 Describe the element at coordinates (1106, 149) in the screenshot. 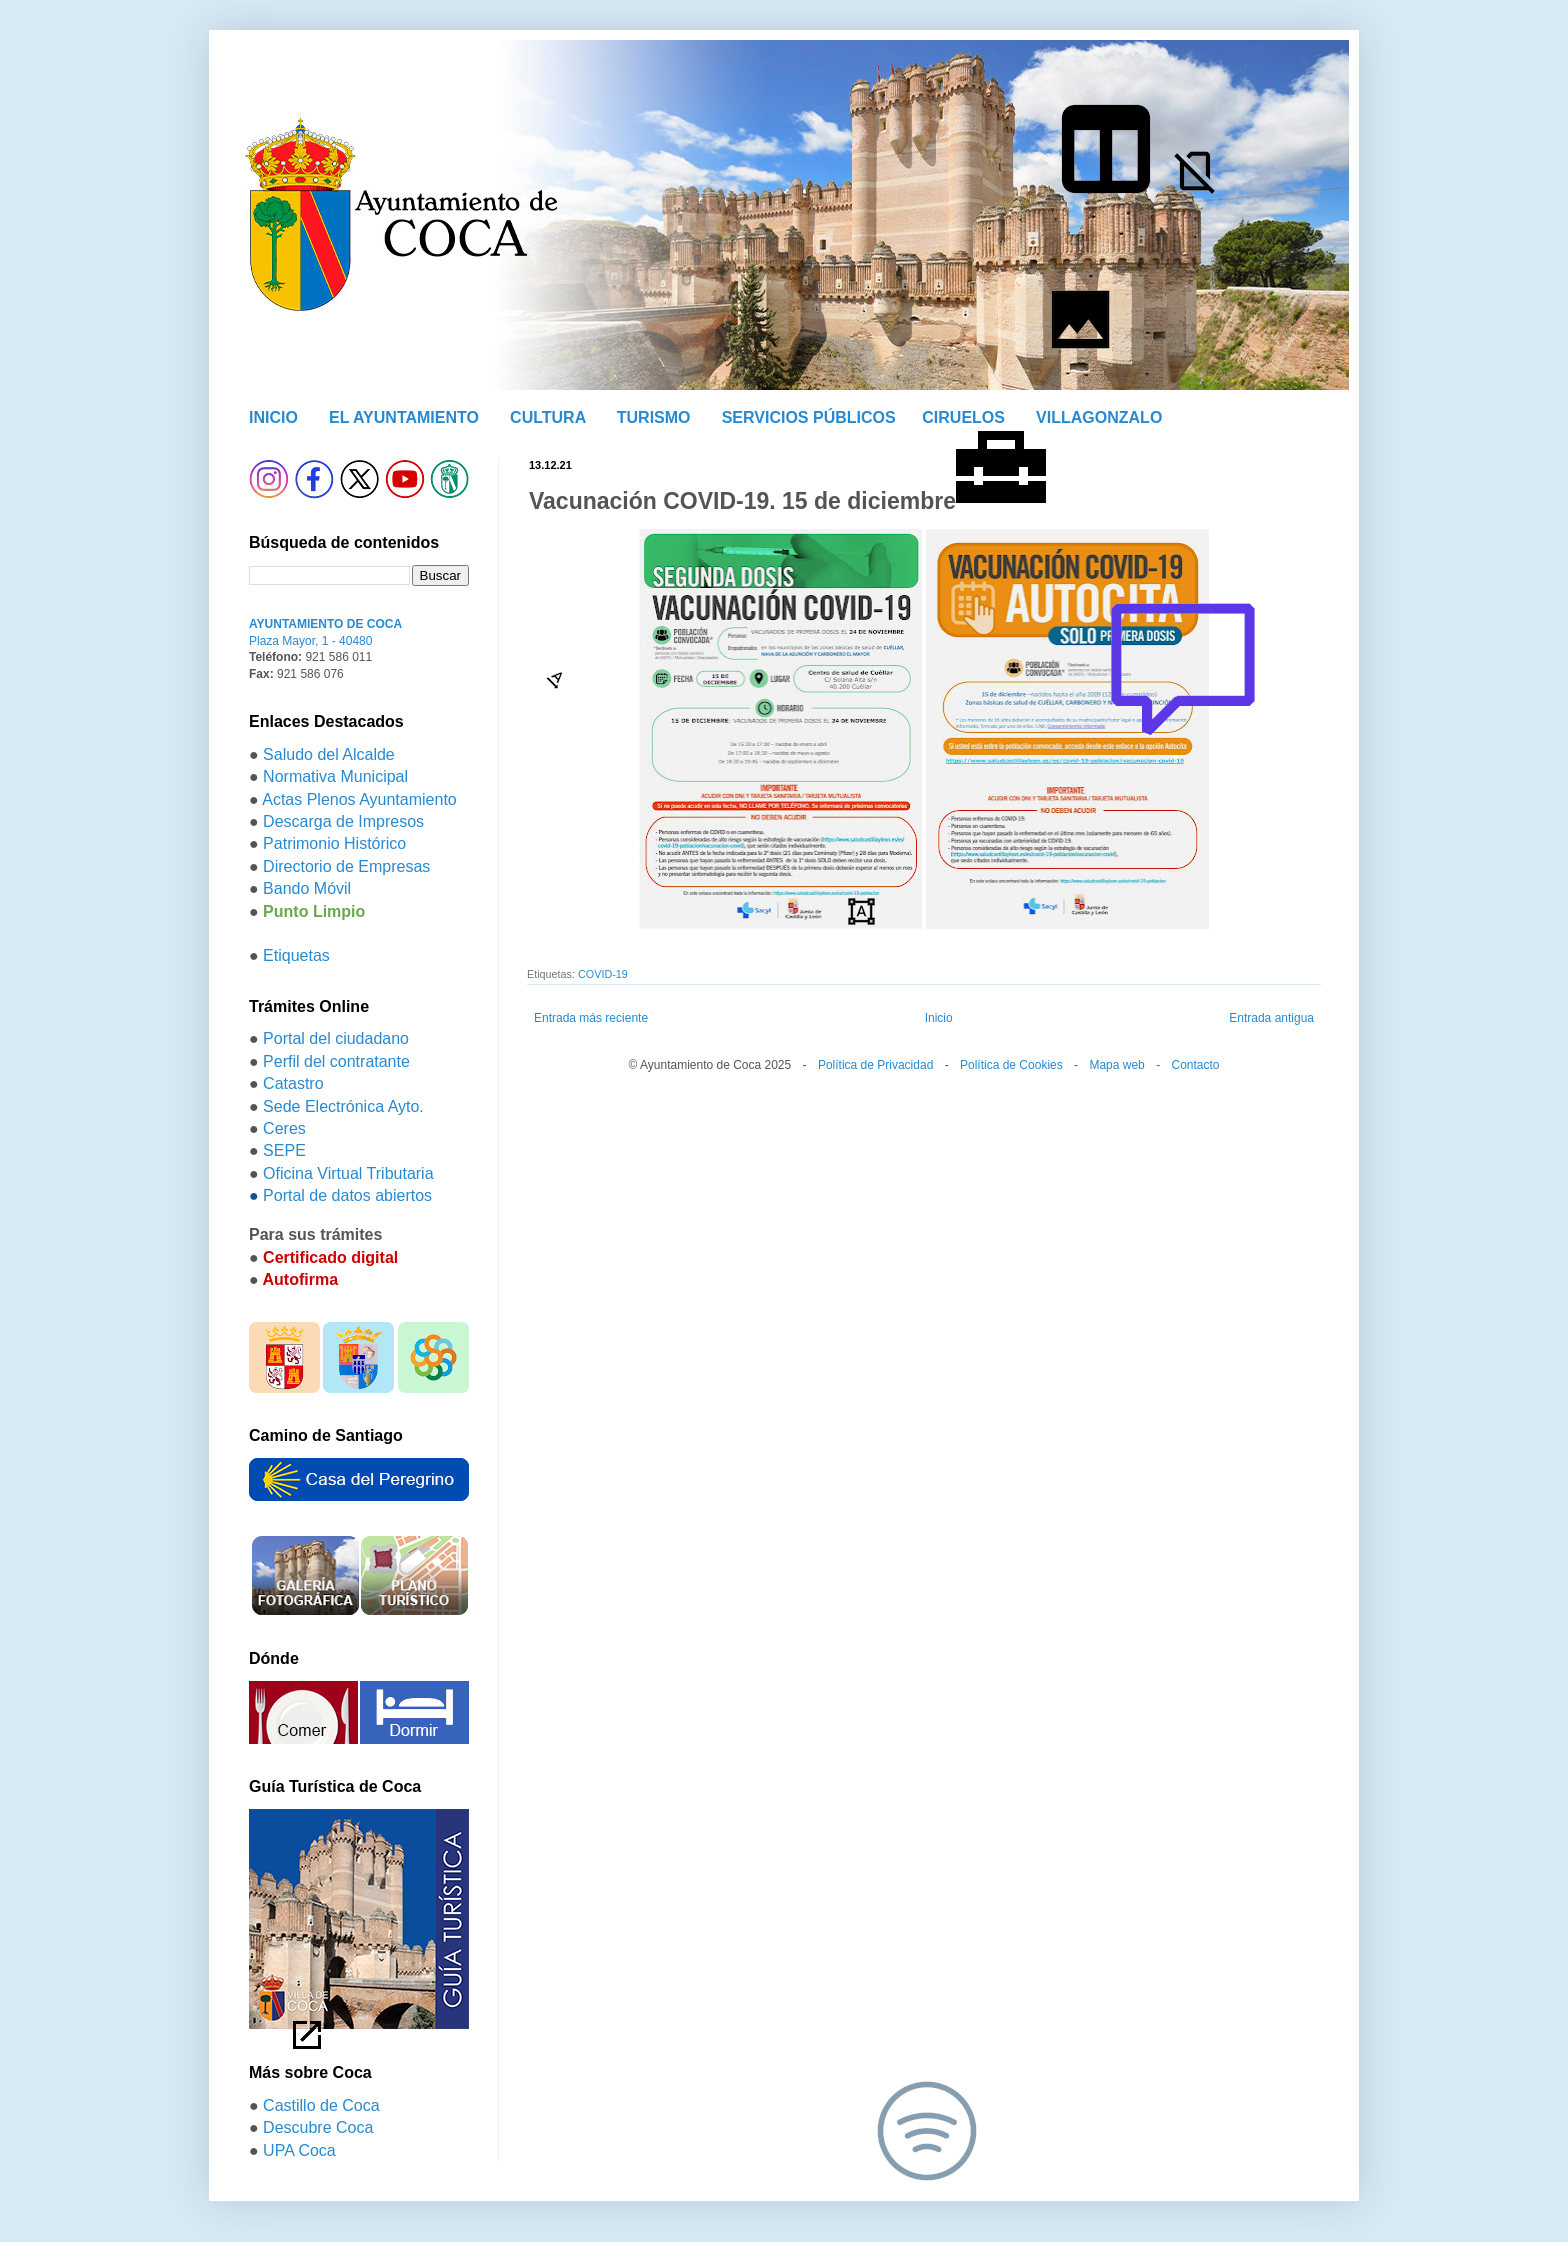

I see `switch to column view layout` at that location.